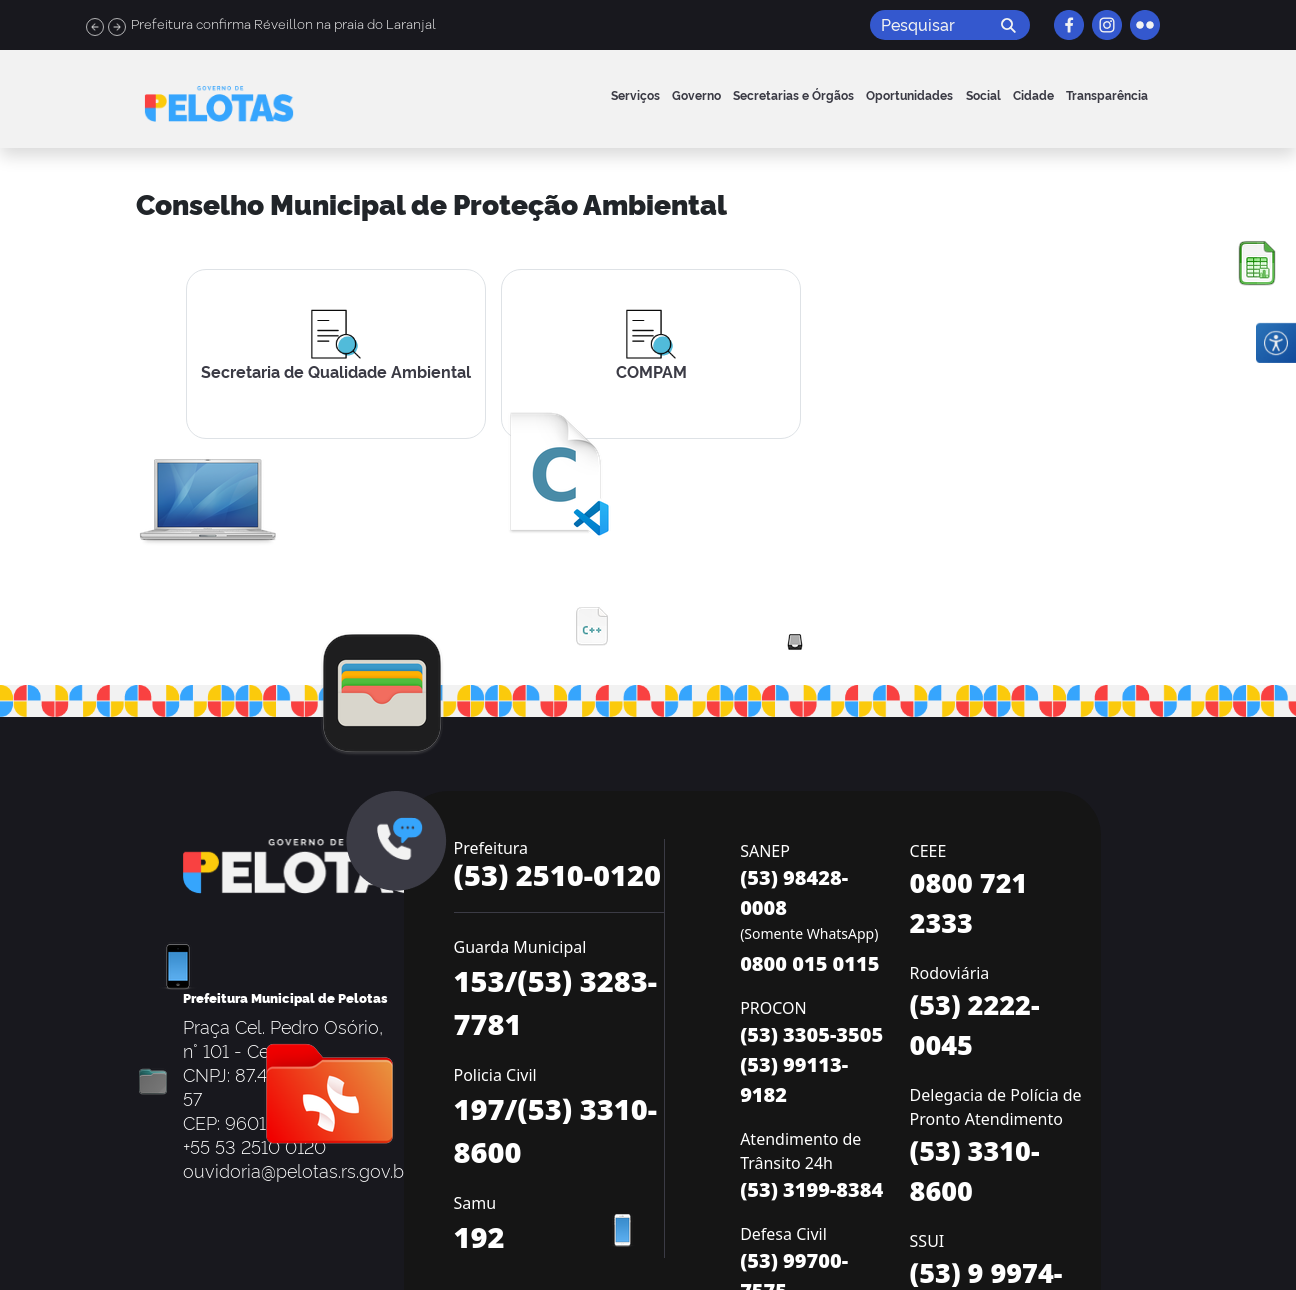 This screenshot has width=1296, height=1290. I want to click on open folder to view contents, so click(153, 1081).